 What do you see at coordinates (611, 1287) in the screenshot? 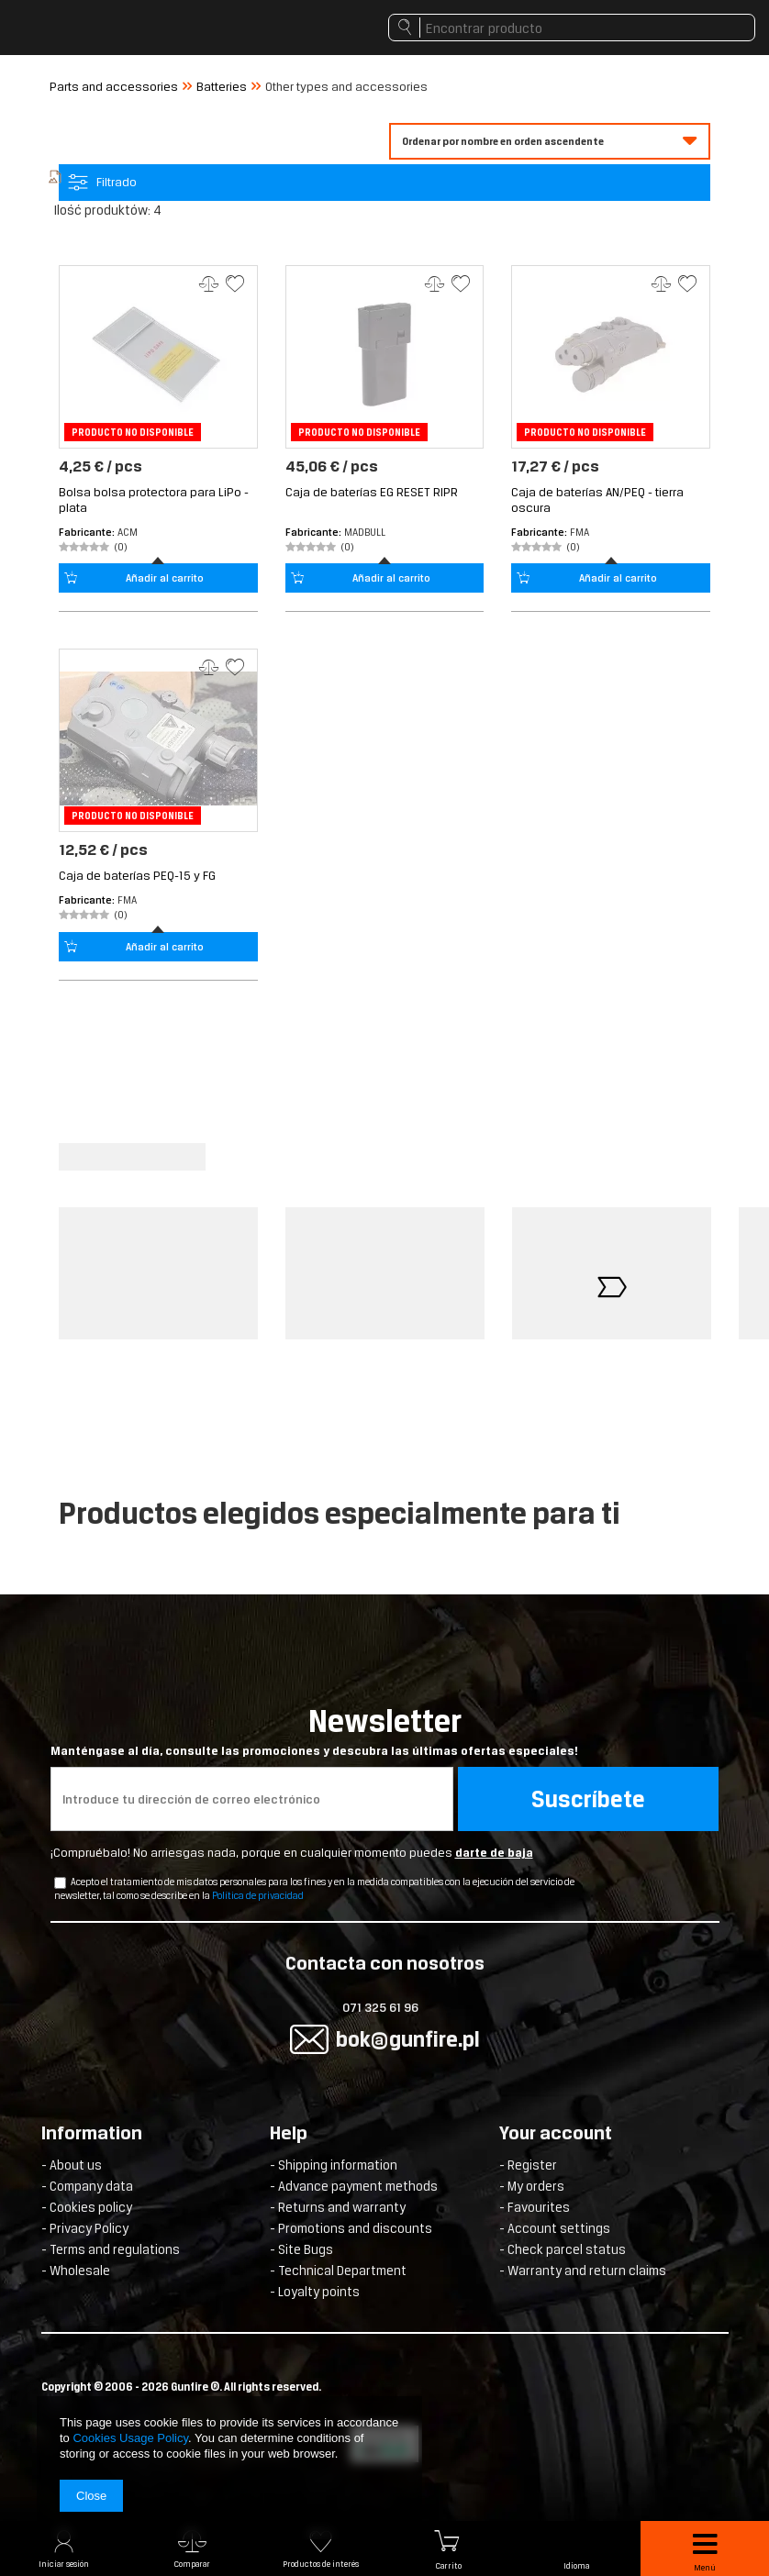
I see `add a tag or label to an item` at bounding box center [611, 1287].